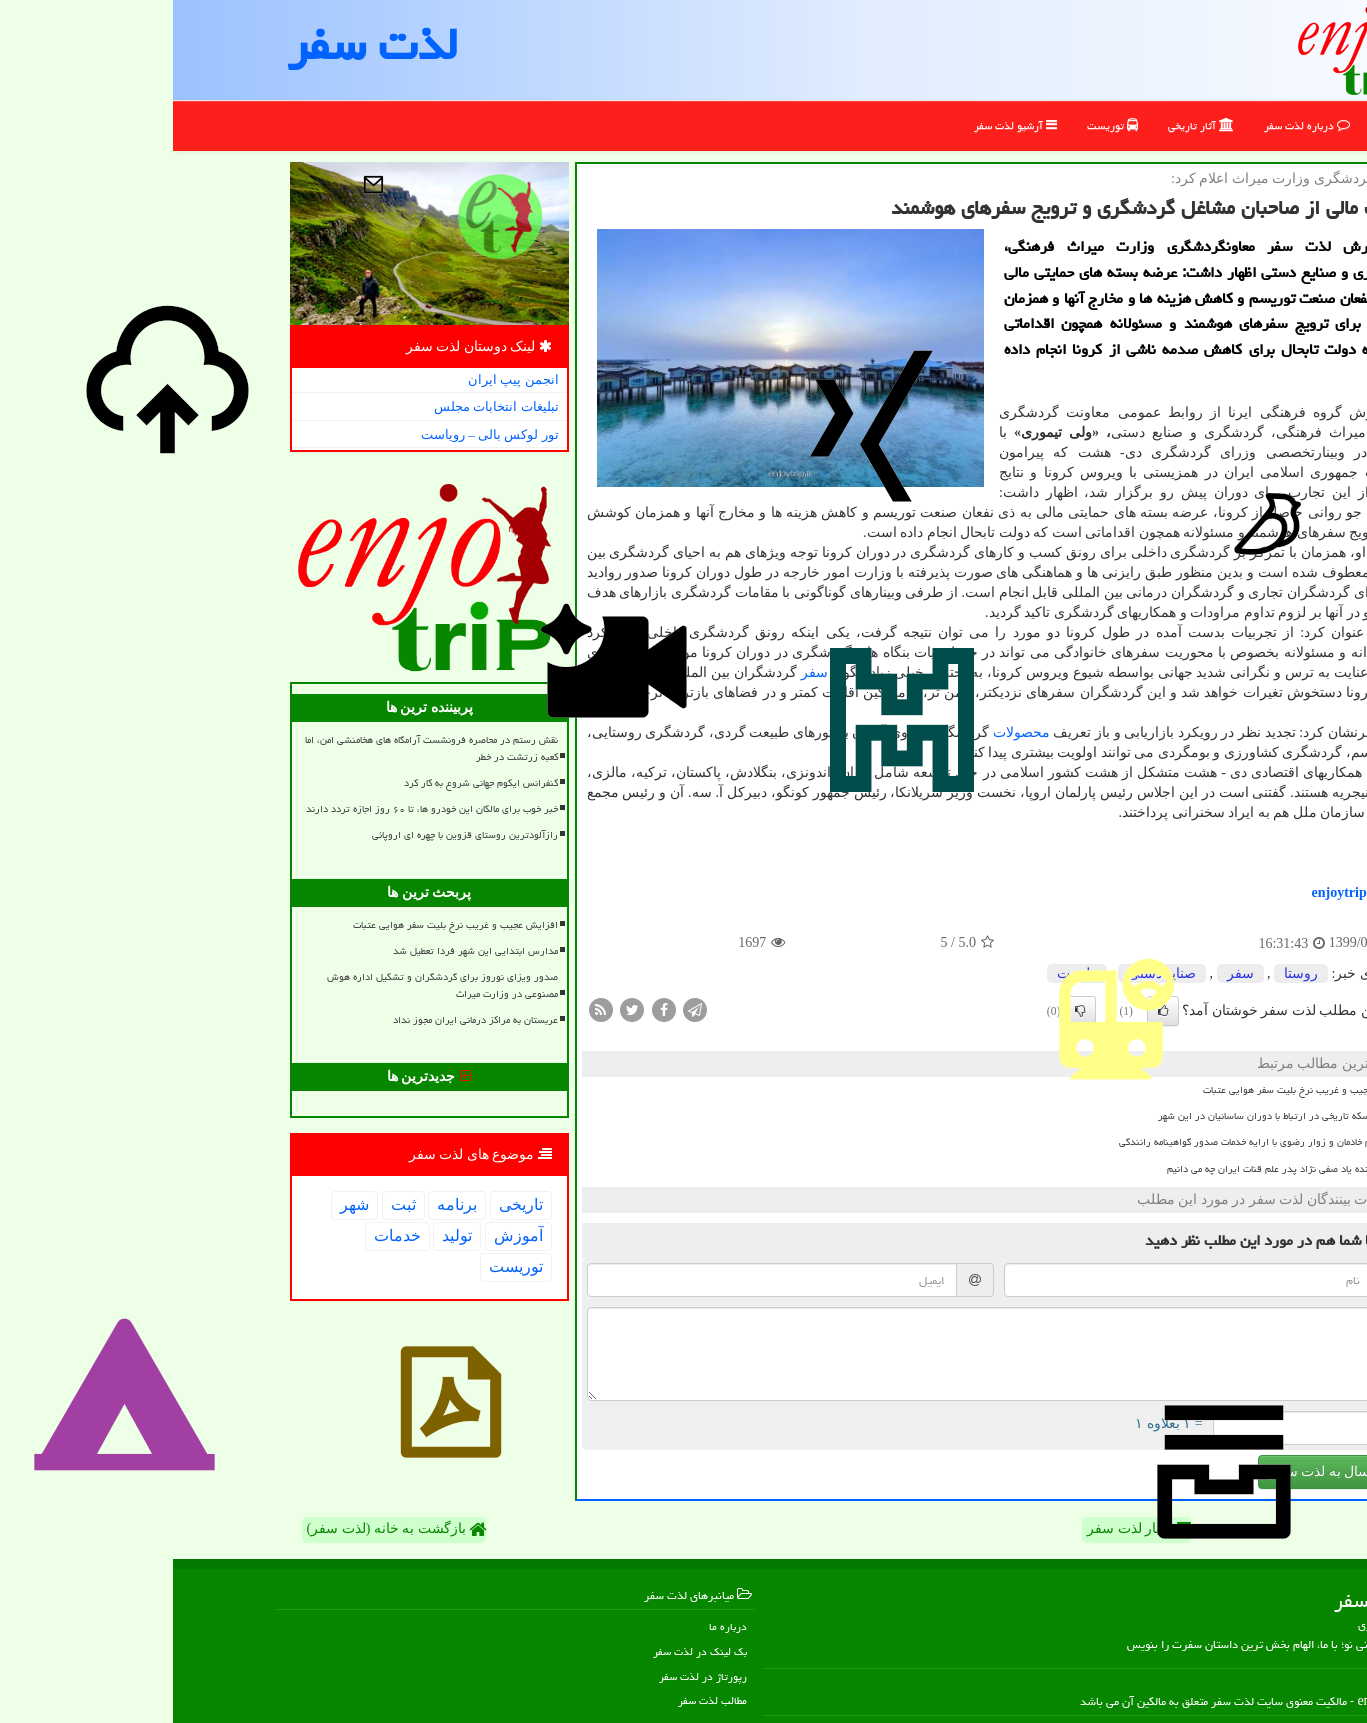 The image size is (1367, 1723). I want to click on access archived files or documents, so click(1224, 1472).